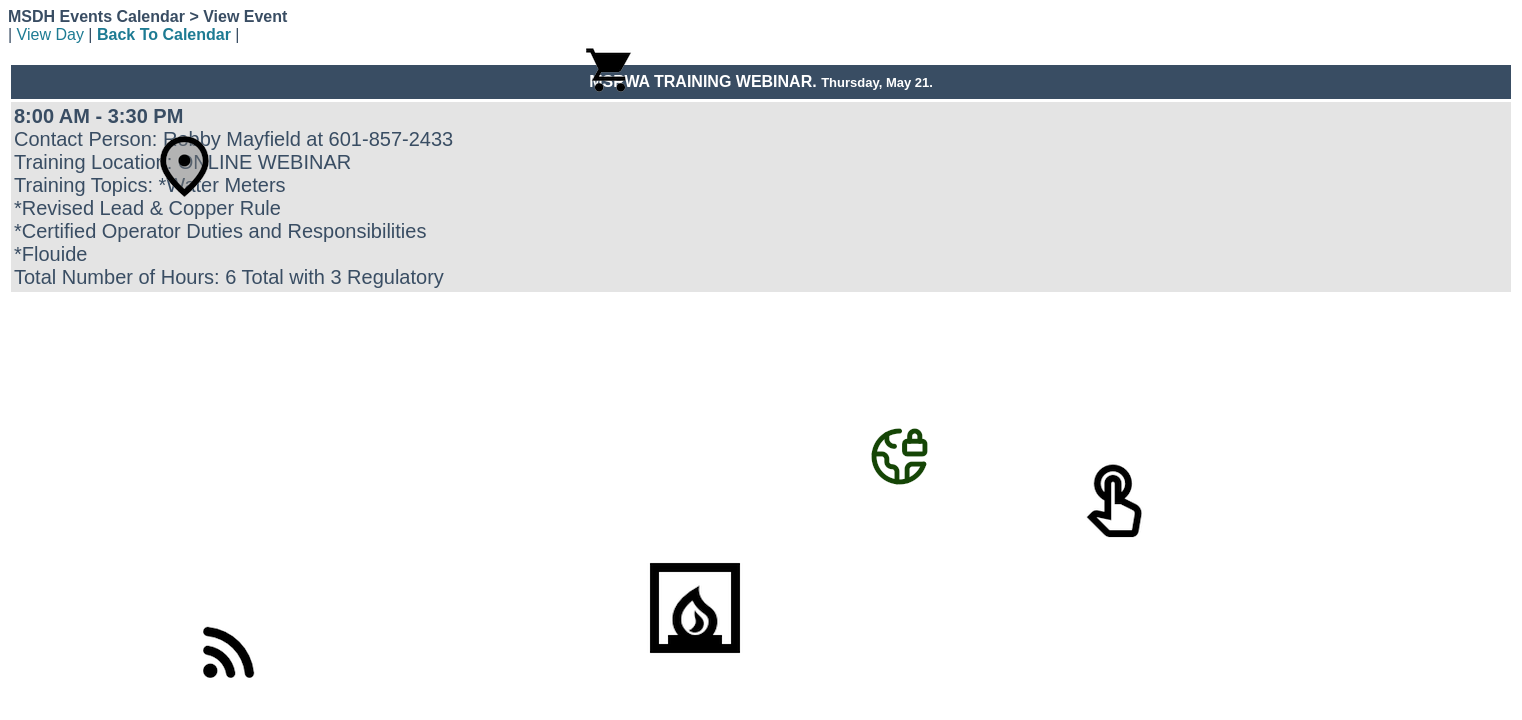  What do you see at coordinates (695, 608) in the screenshot?
I see `access fireplace or heating controls` at bounding box center [695, 608].